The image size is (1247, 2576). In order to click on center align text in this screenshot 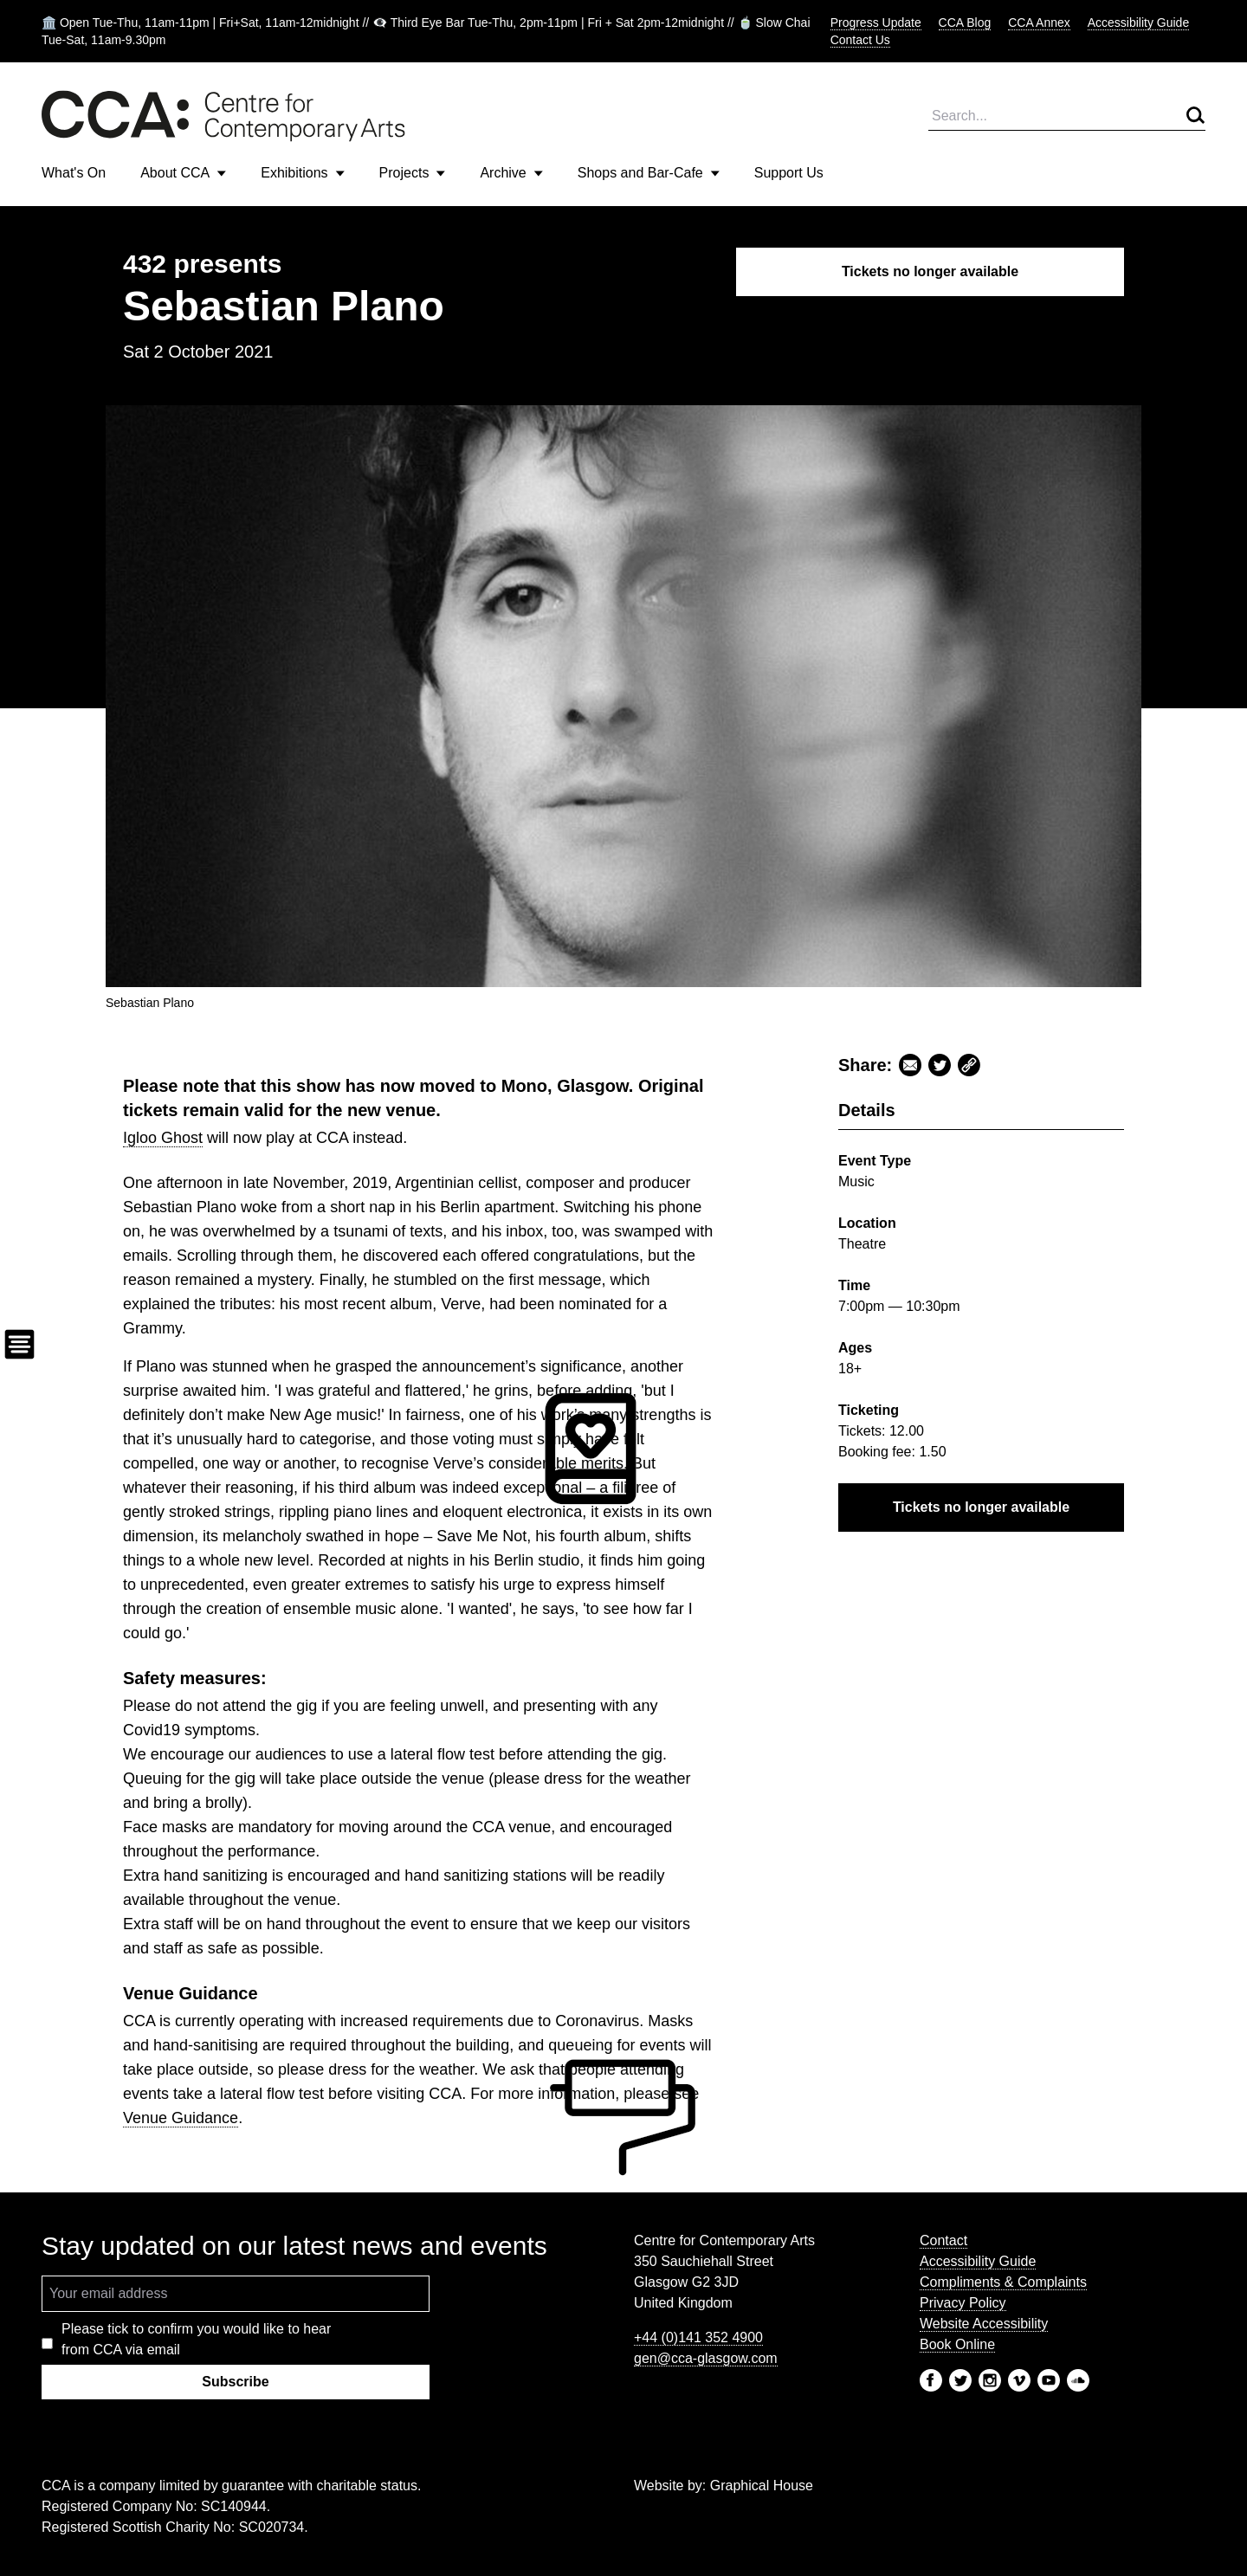, I will do `click(19, 1344)`.